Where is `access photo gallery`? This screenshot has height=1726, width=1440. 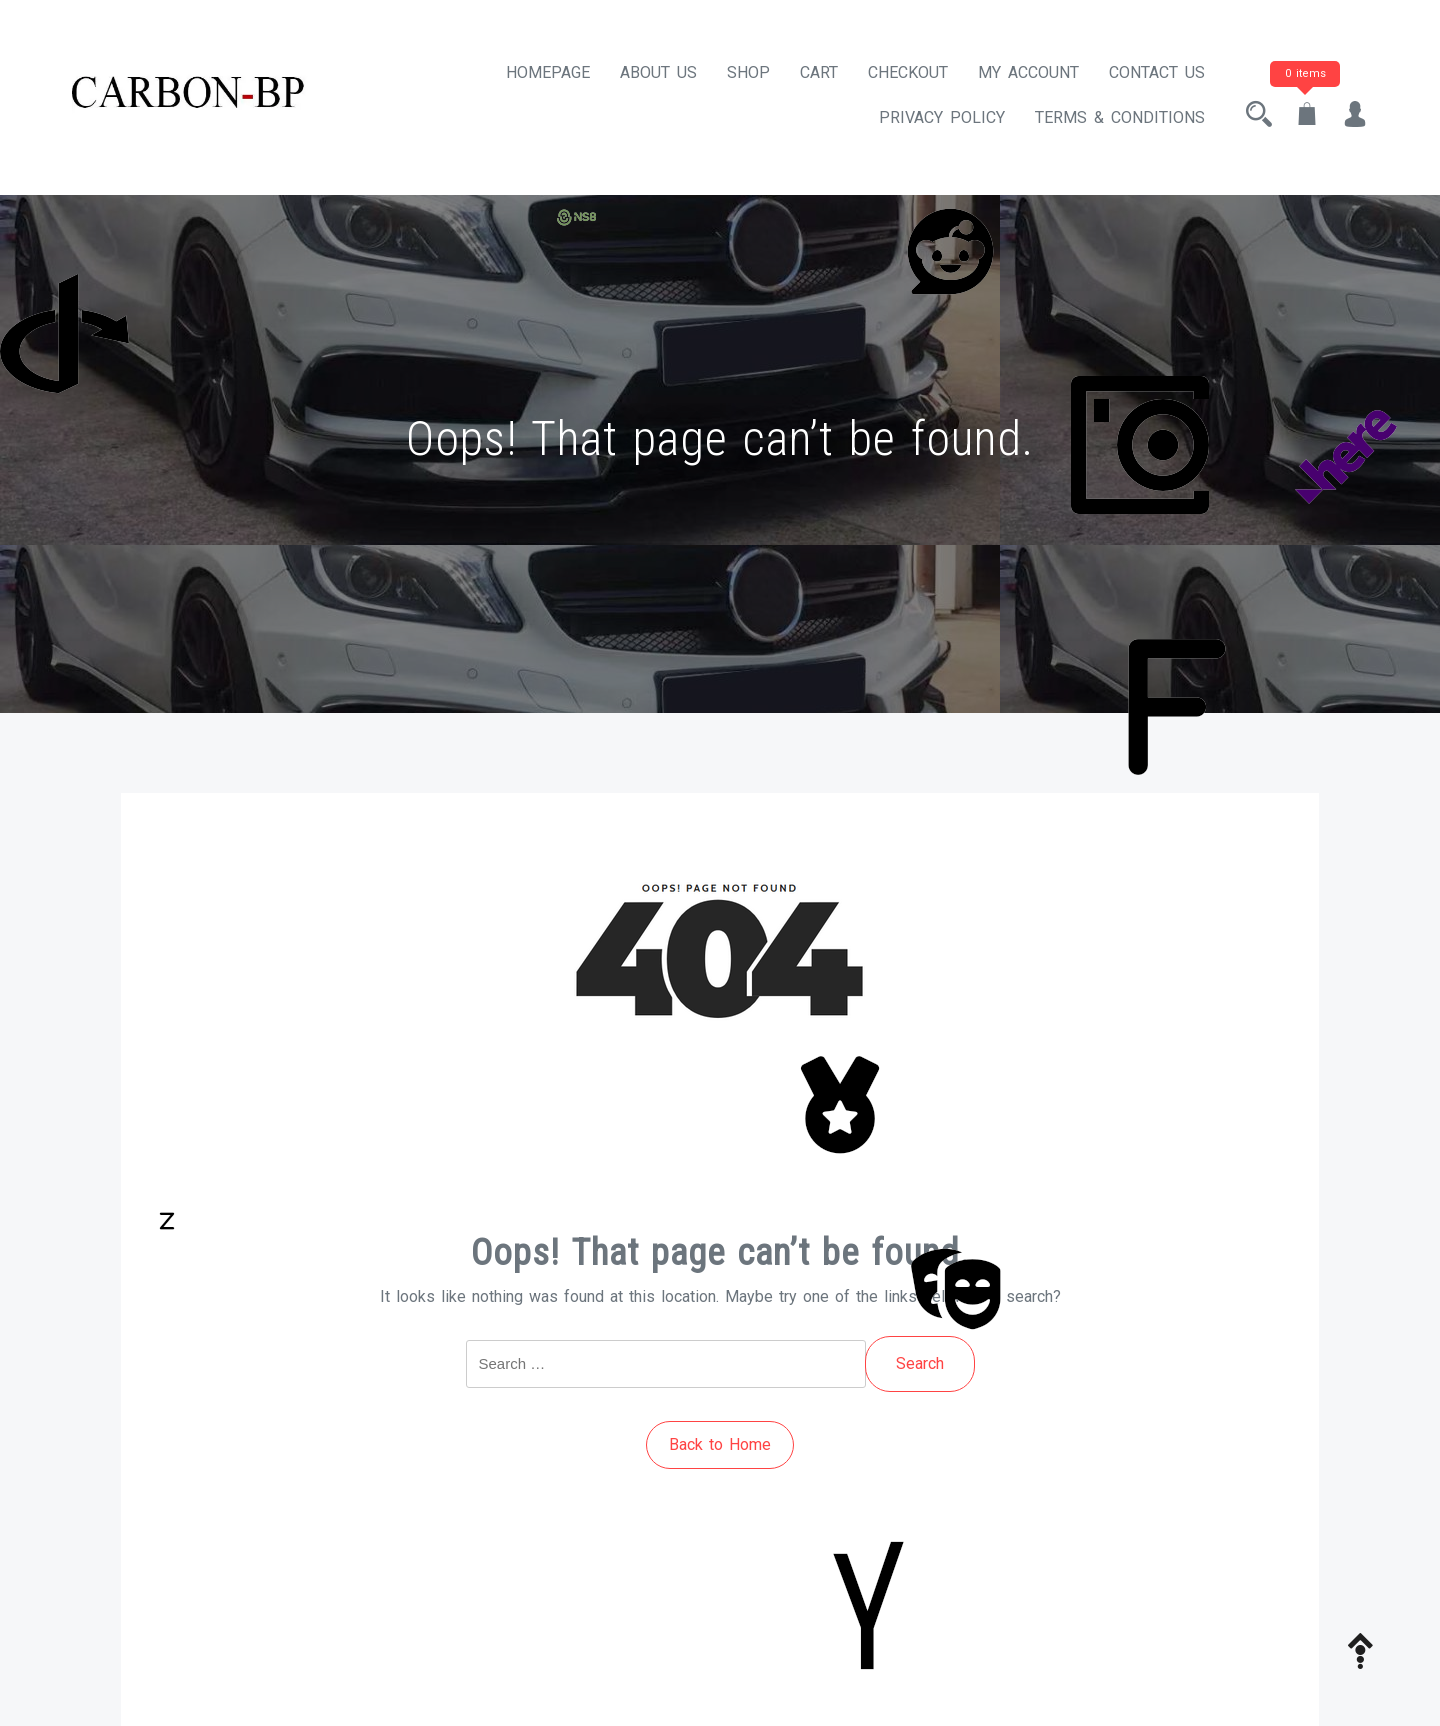
access photo gallery is located at coordinates (1140, 445).